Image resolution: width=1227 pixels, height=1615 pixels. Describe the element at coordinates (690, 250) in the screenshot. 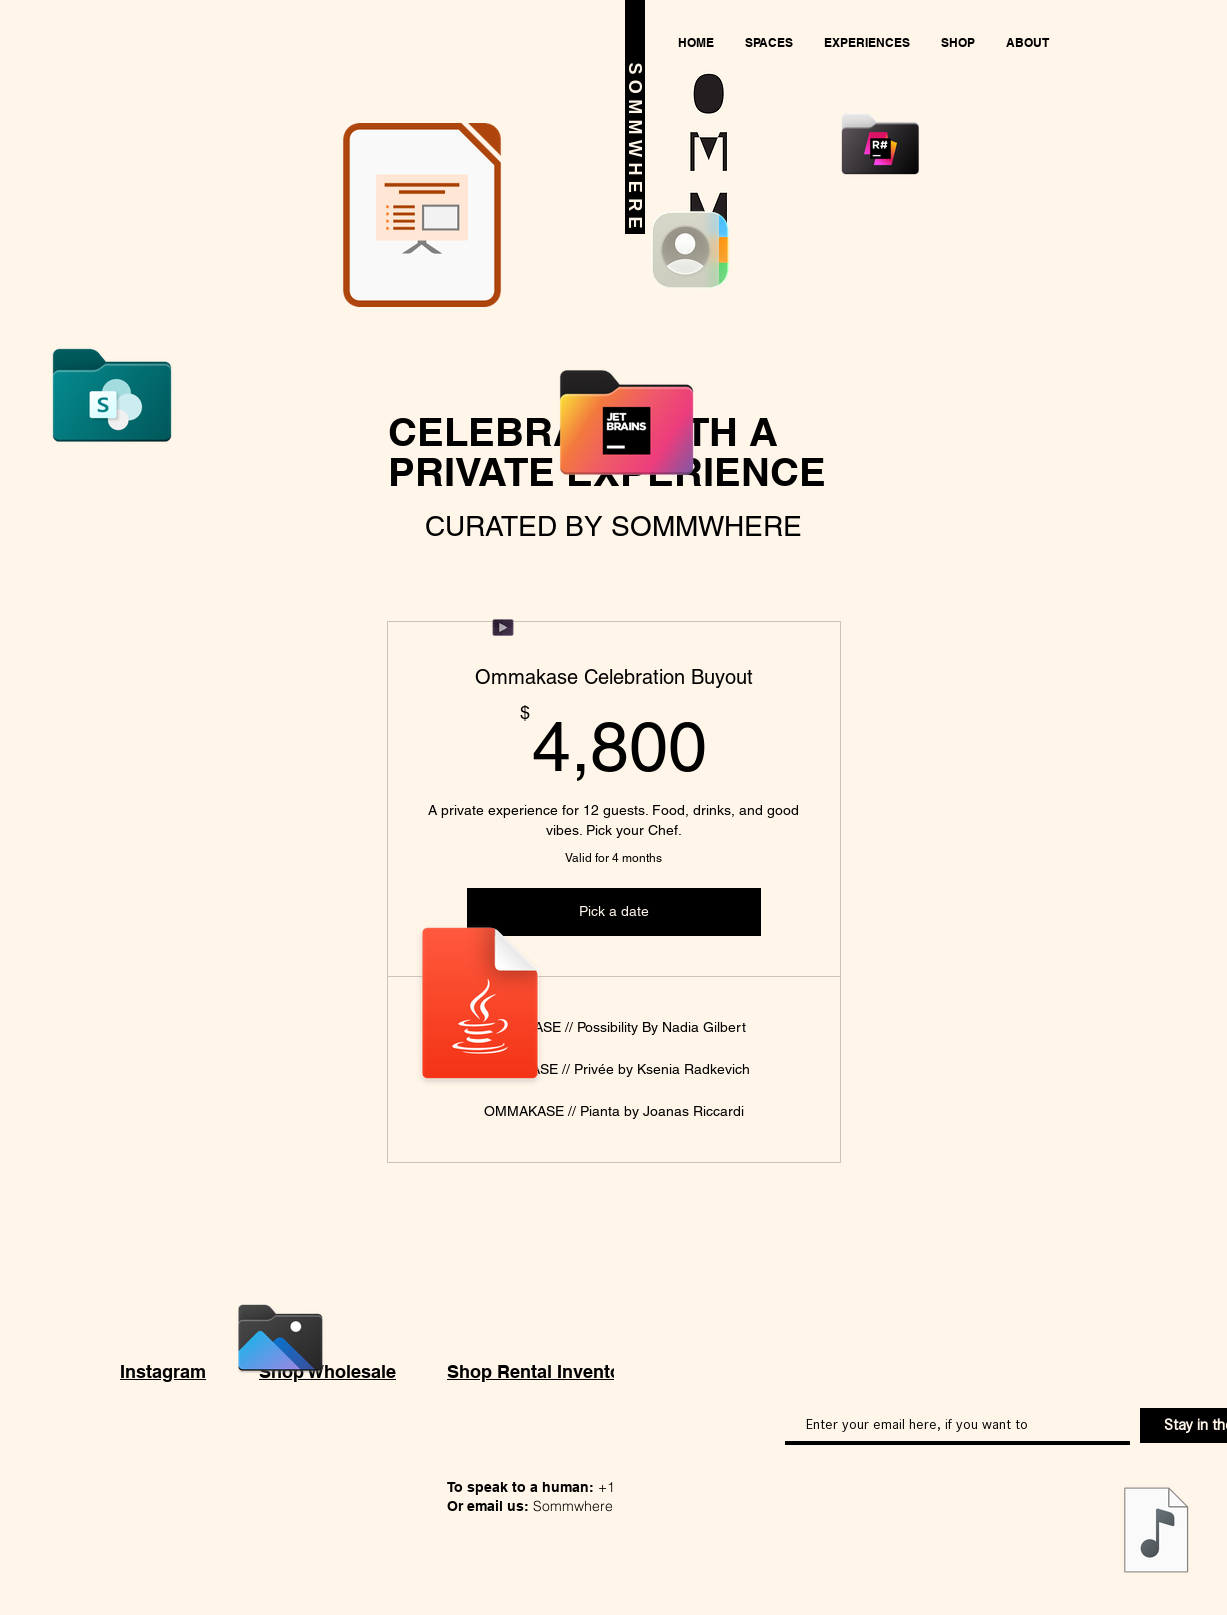

I see `open the contacts app` at that location.